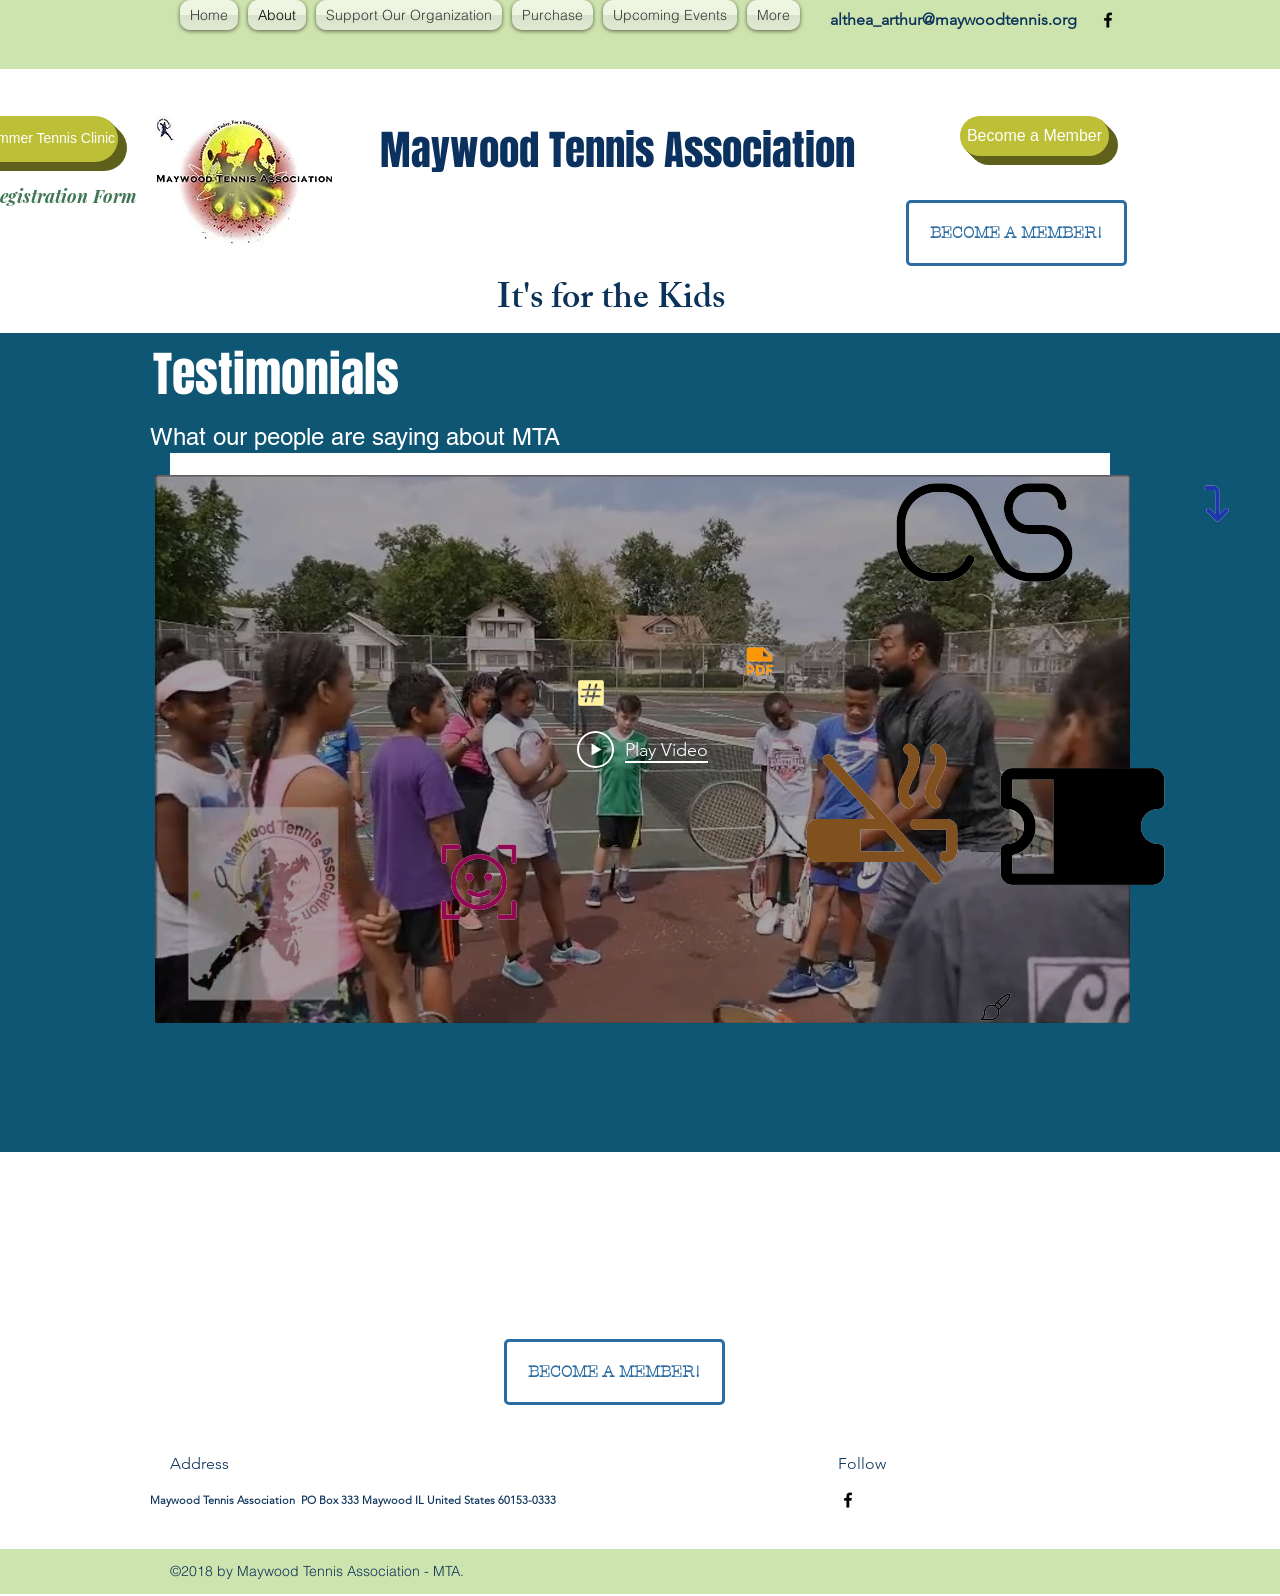  What do you see at coordinates (882, 819) in the screenshot?
I see `no smoking area indicator` at bounding box center [882, 819].